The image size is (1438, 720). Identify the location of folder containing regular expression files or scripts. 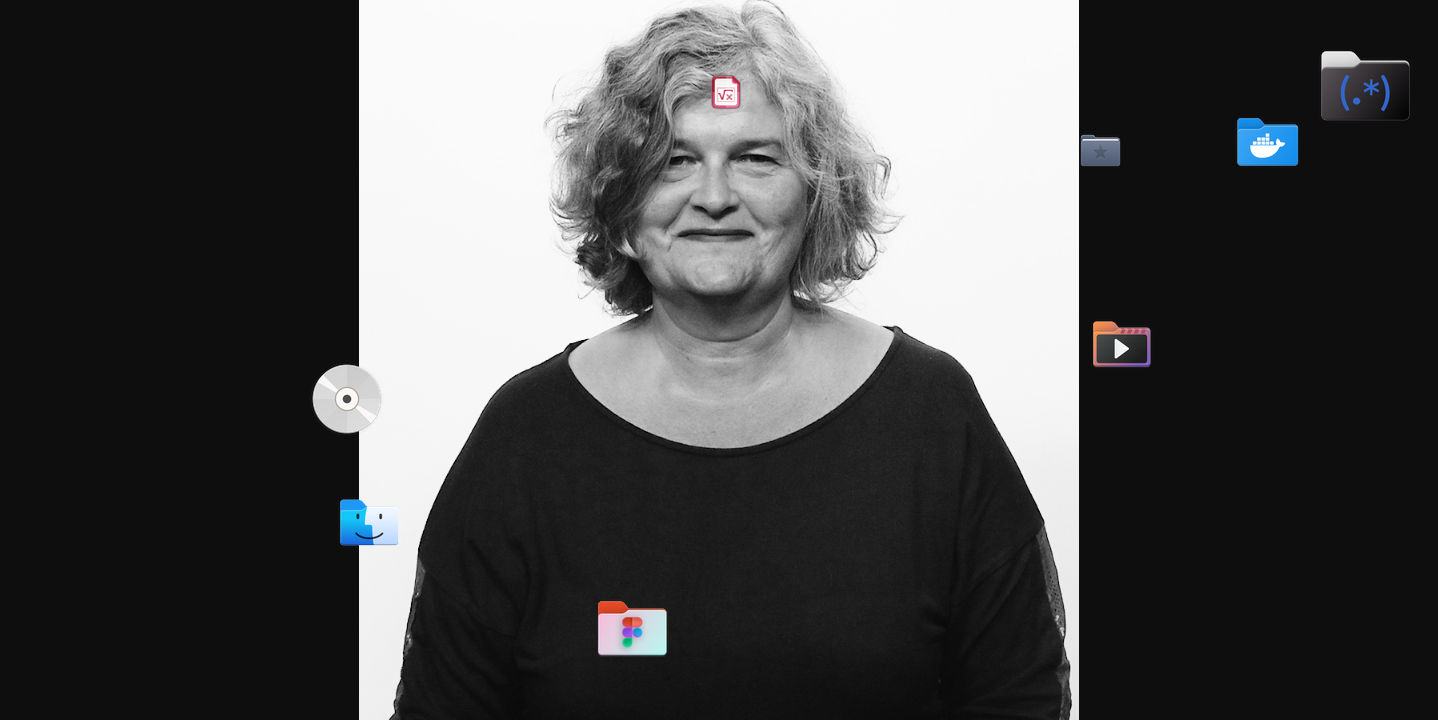
(1365, 88).